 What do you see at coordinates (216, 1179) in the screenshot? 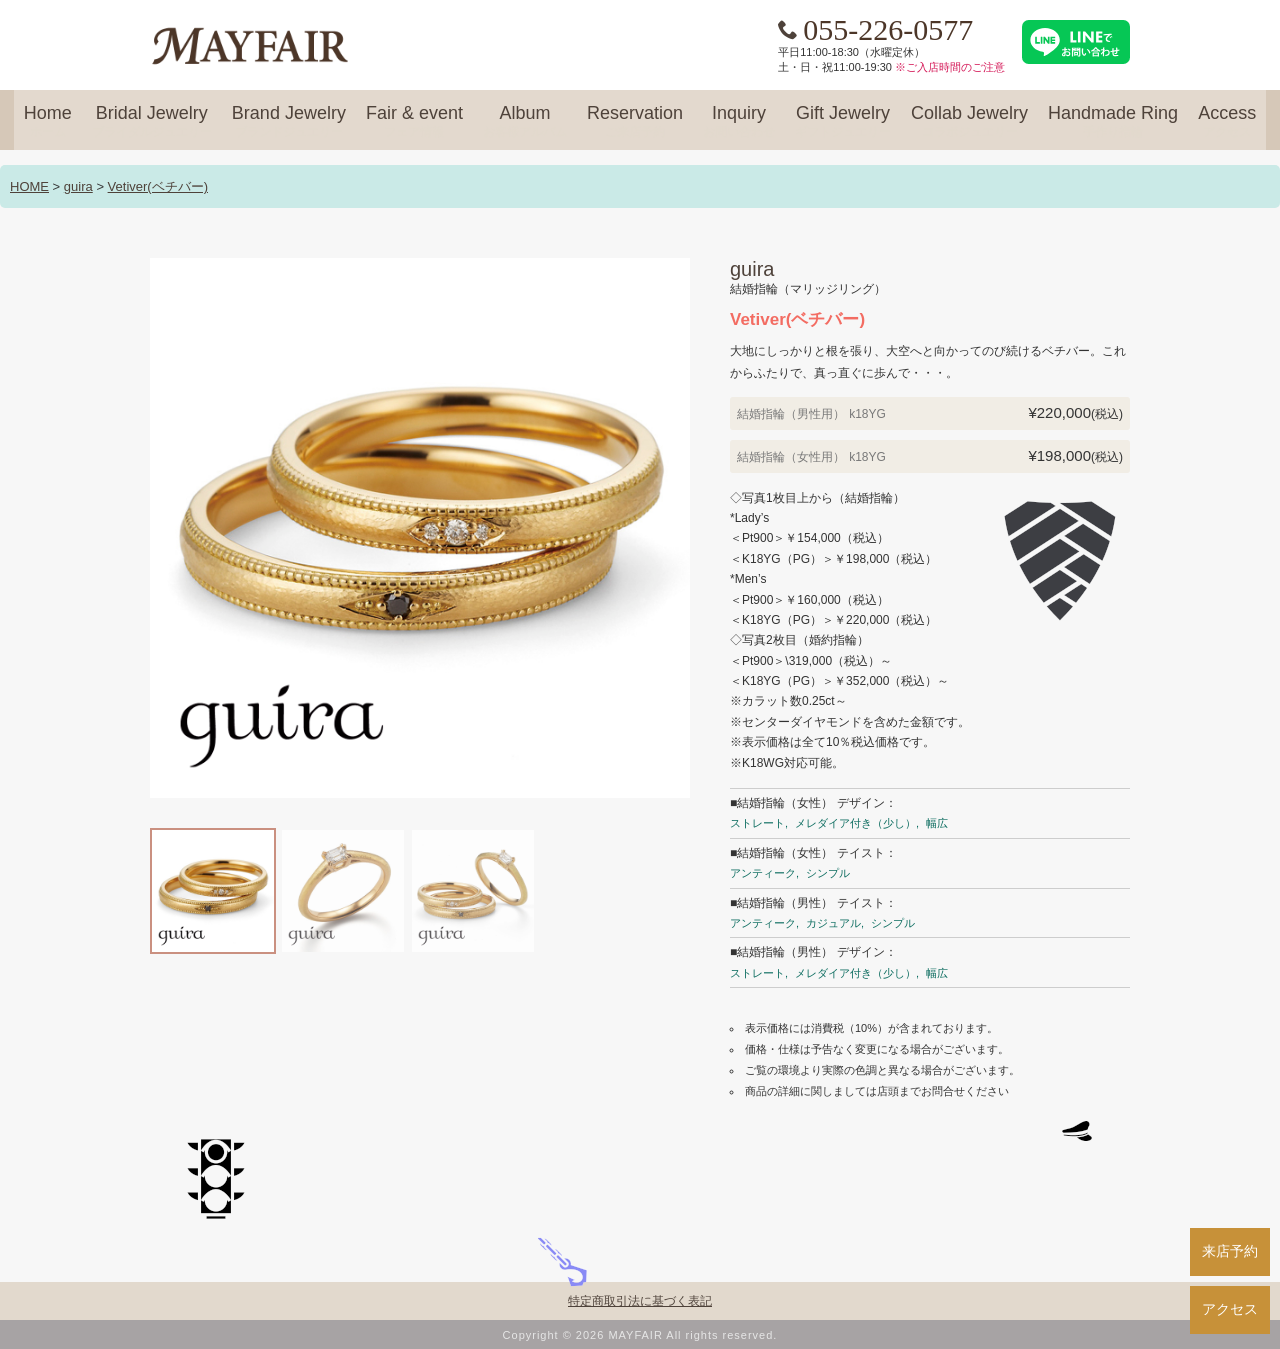
I see `indicates a stopped or halted state` at bounding box center [216, 1179].